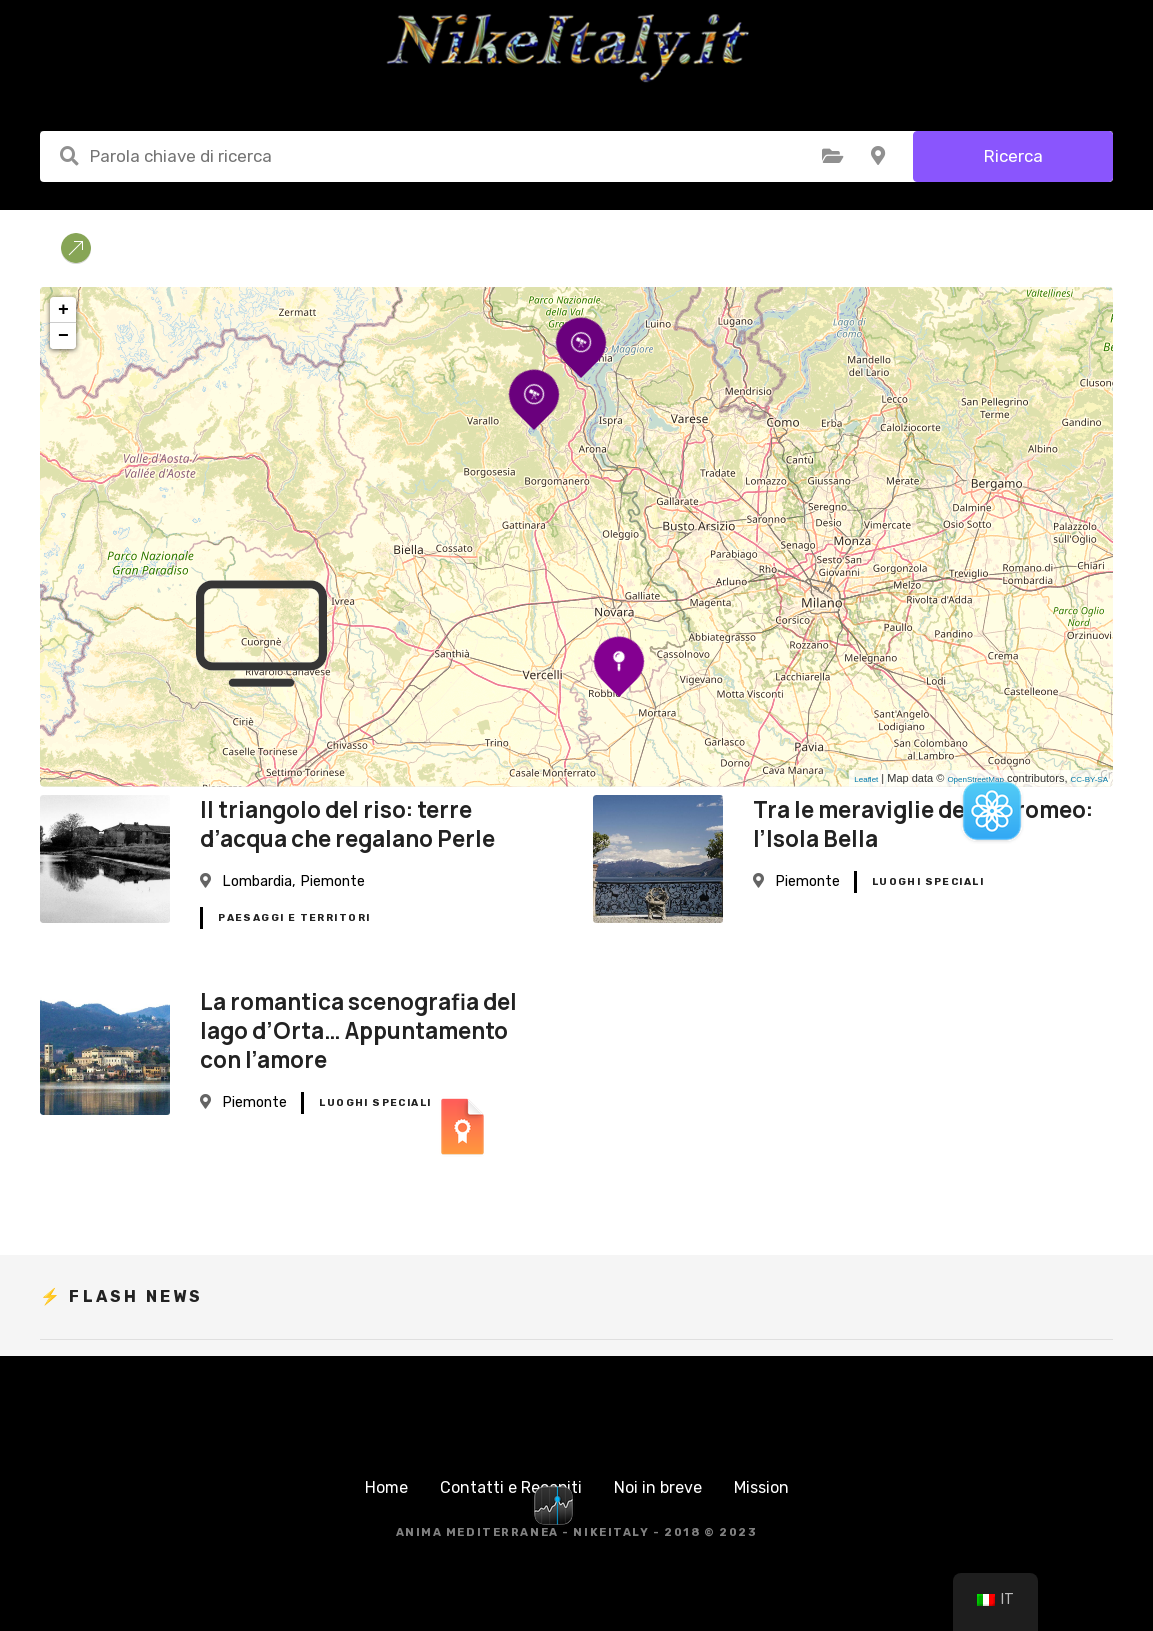  Describe the element at coordinates (76, 248) in the screenshot. I see `indicates a symbolic link or shortcut to another file` at that location.